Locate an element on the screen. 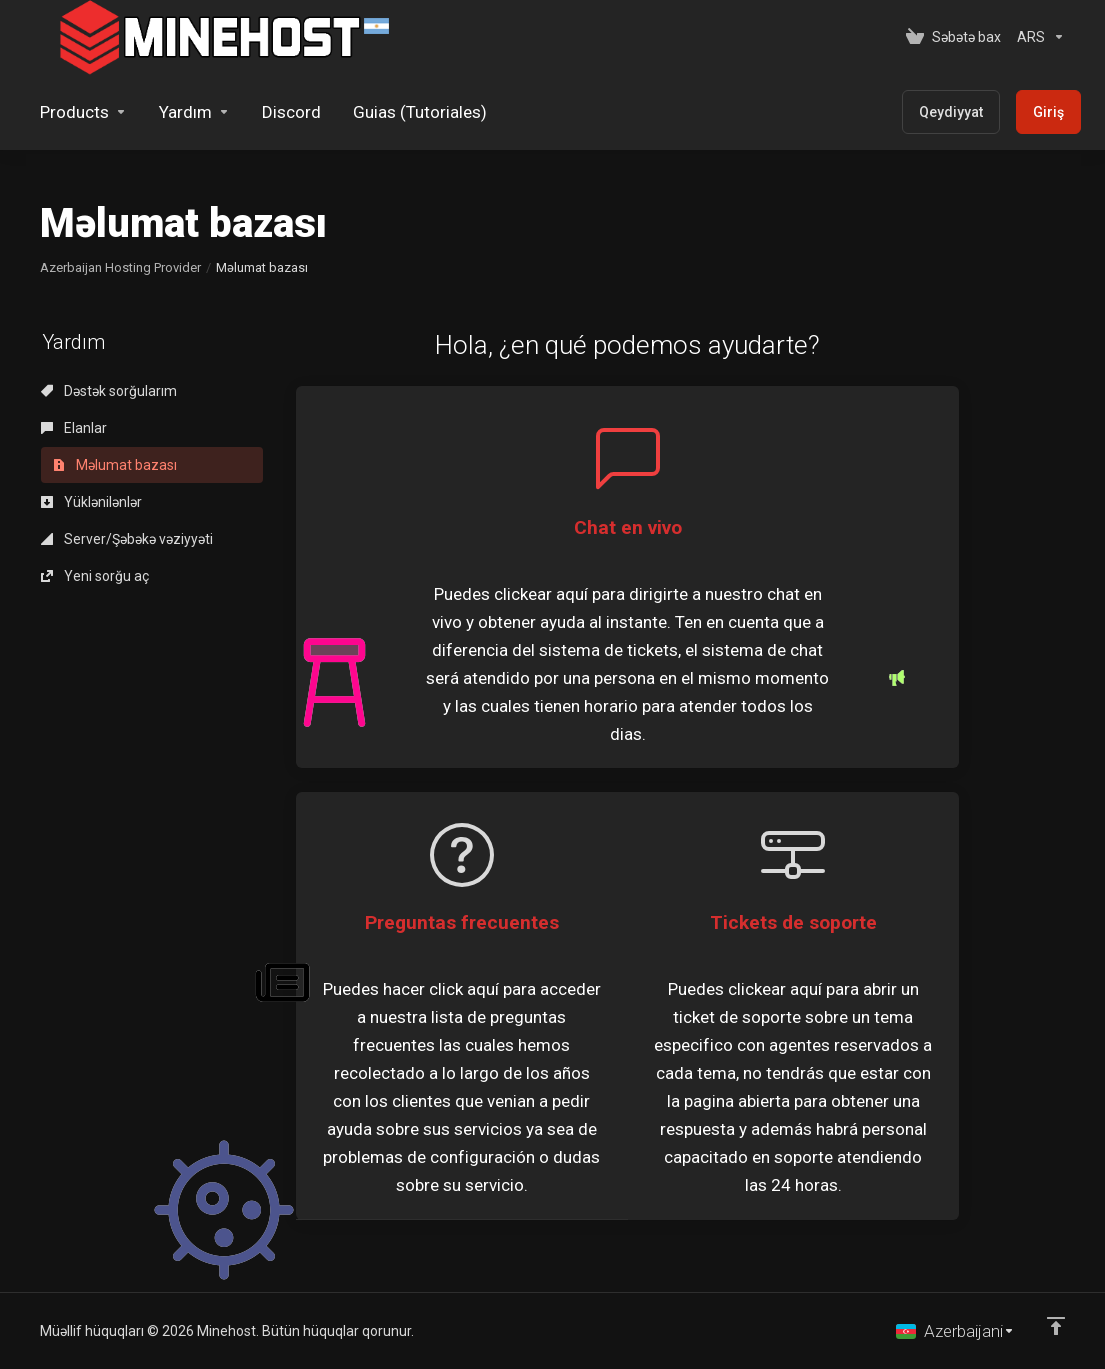 The height and width of the screenshot is (1369, 1105). make an announcement or broadcast is located at coordinates (897, 678).